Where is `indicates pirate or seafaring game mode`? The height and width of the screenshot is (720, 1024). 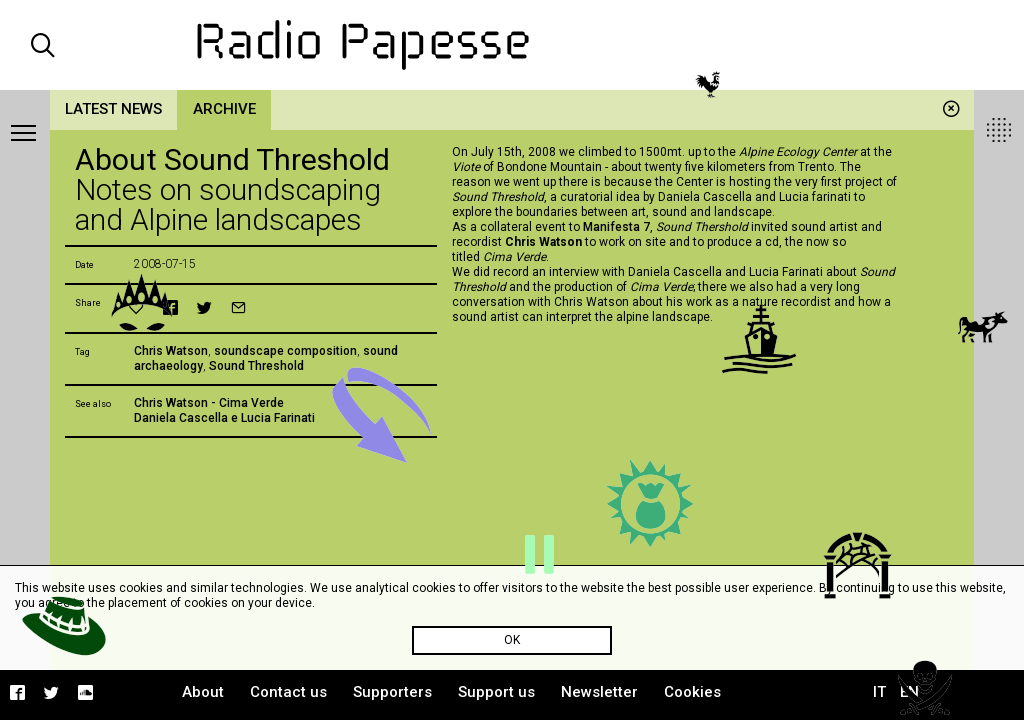
indicates pirate or seafaring game mode is located at coordinates (925, 688).